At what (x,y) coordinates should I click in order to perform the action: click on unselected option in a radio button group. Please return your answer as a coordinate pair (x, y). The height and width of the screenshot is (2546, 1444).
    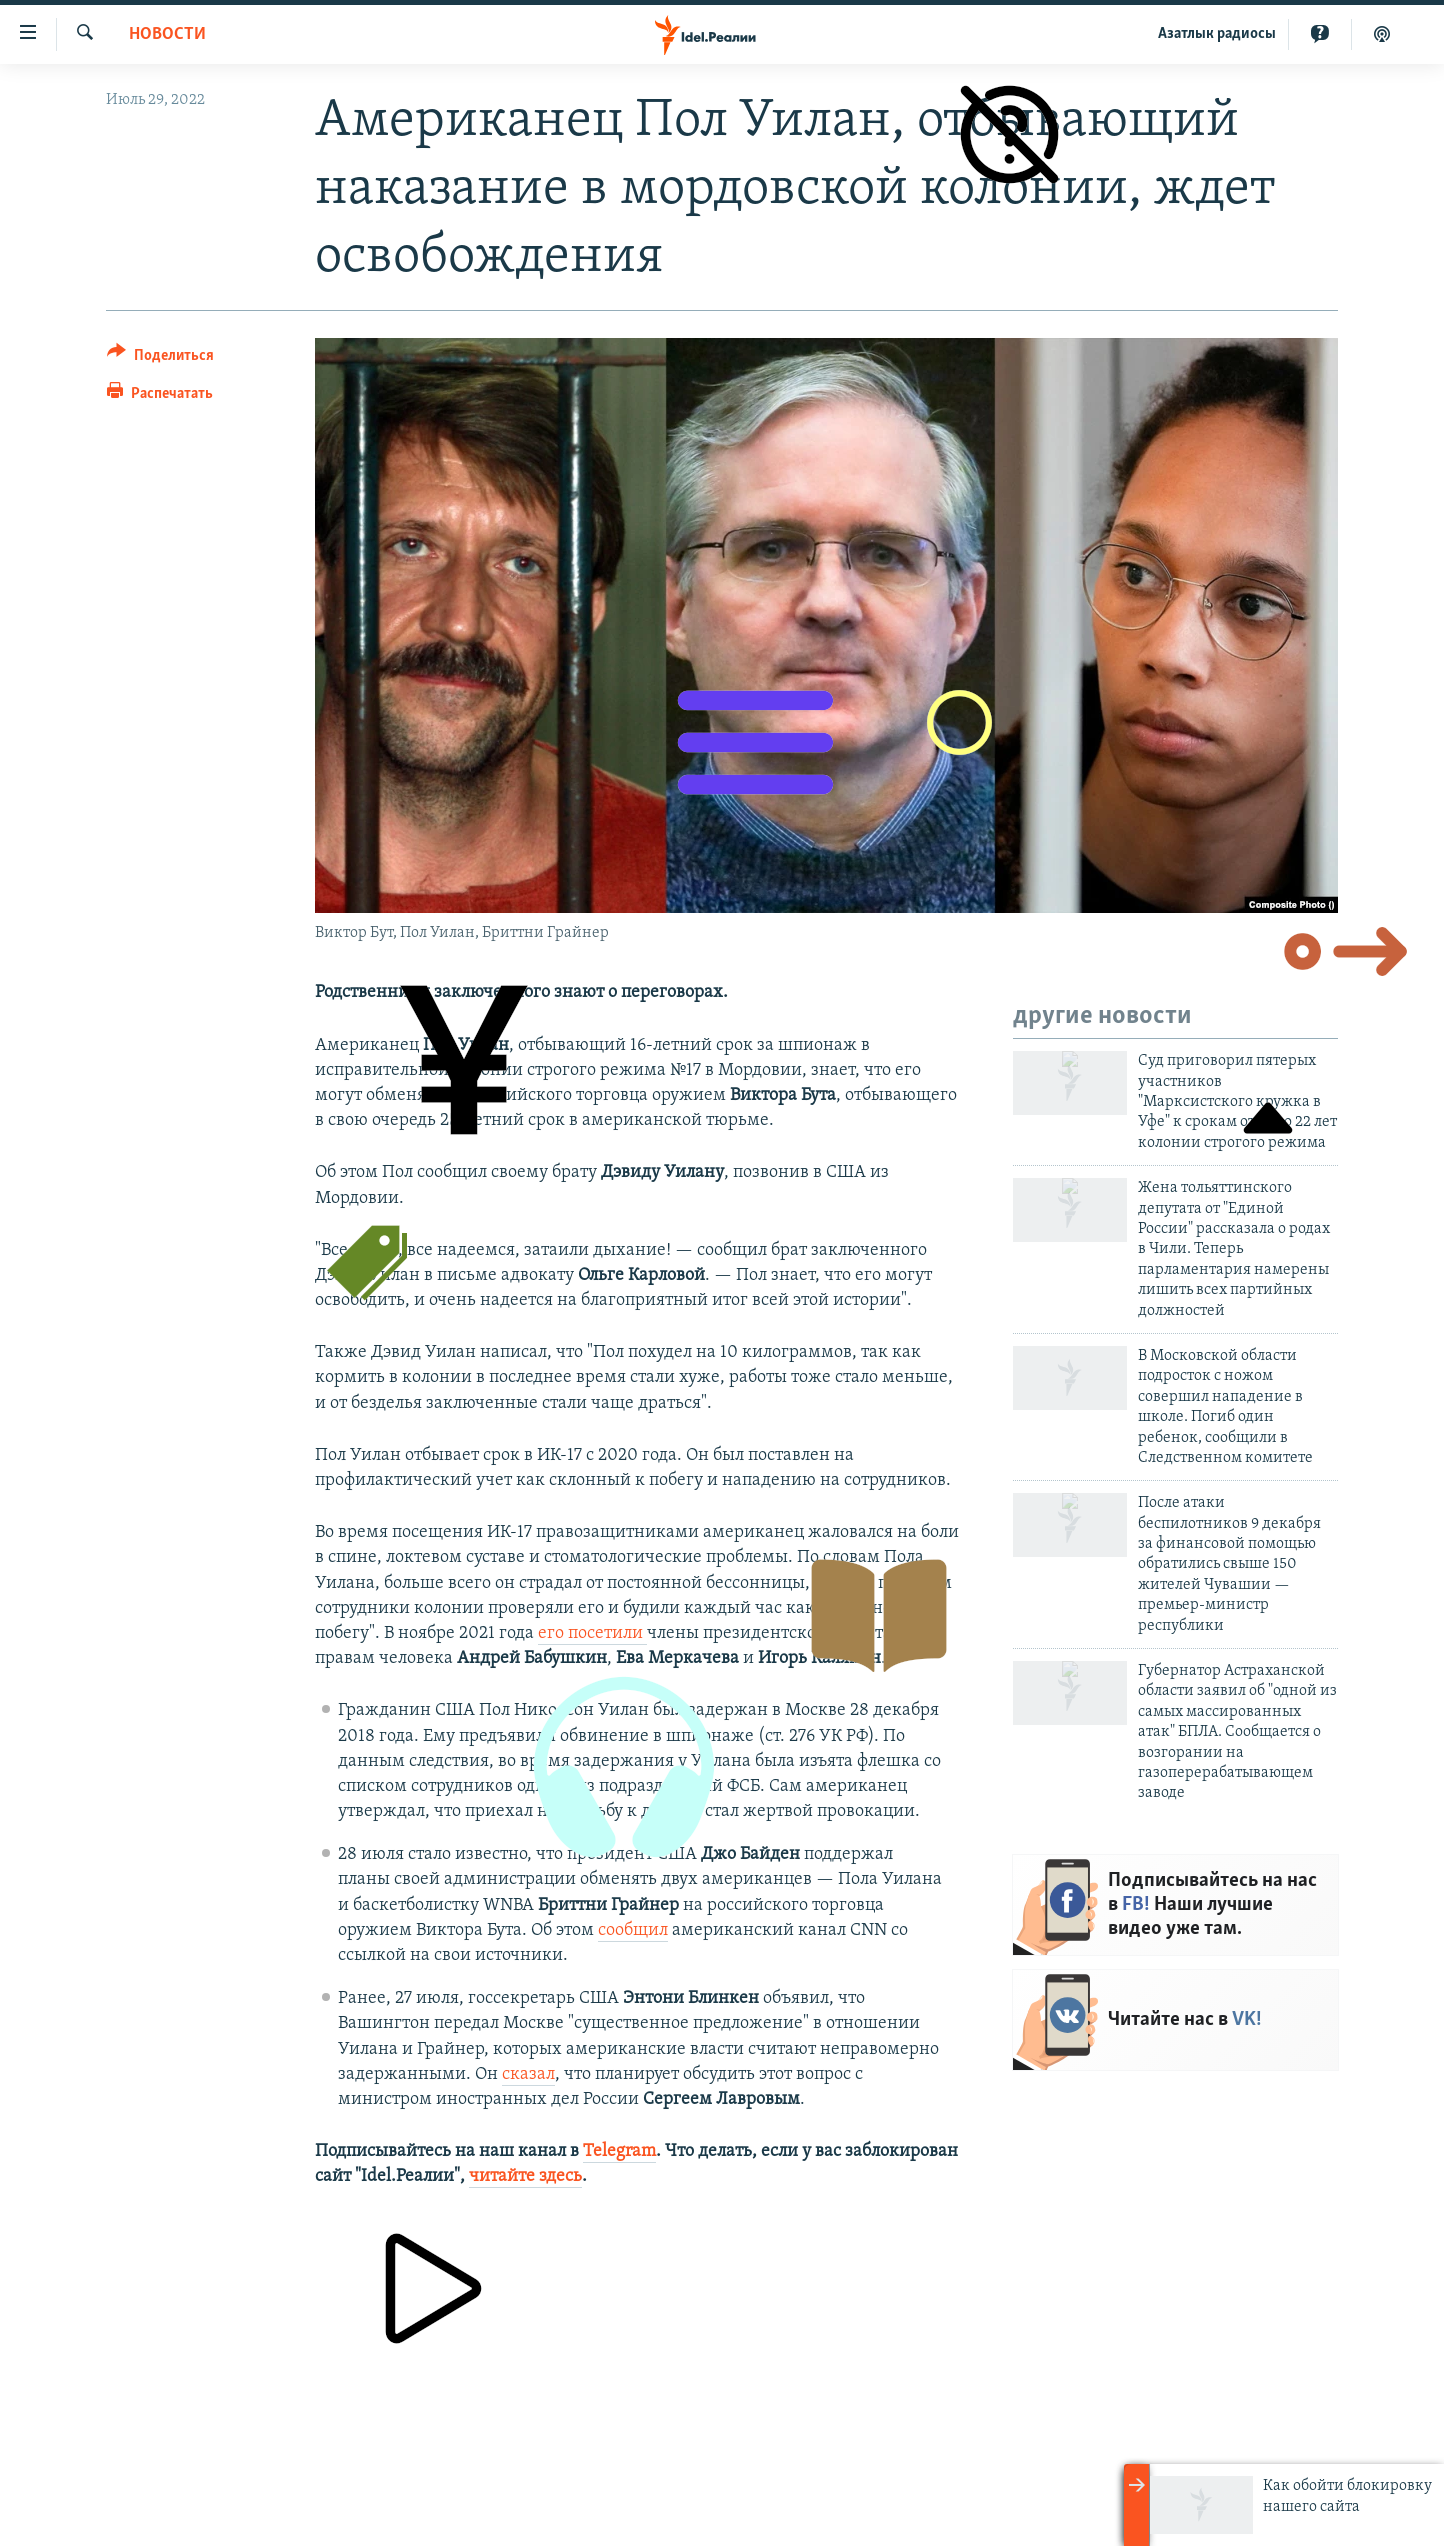
    Looking at the image, I should click on (959, 722).